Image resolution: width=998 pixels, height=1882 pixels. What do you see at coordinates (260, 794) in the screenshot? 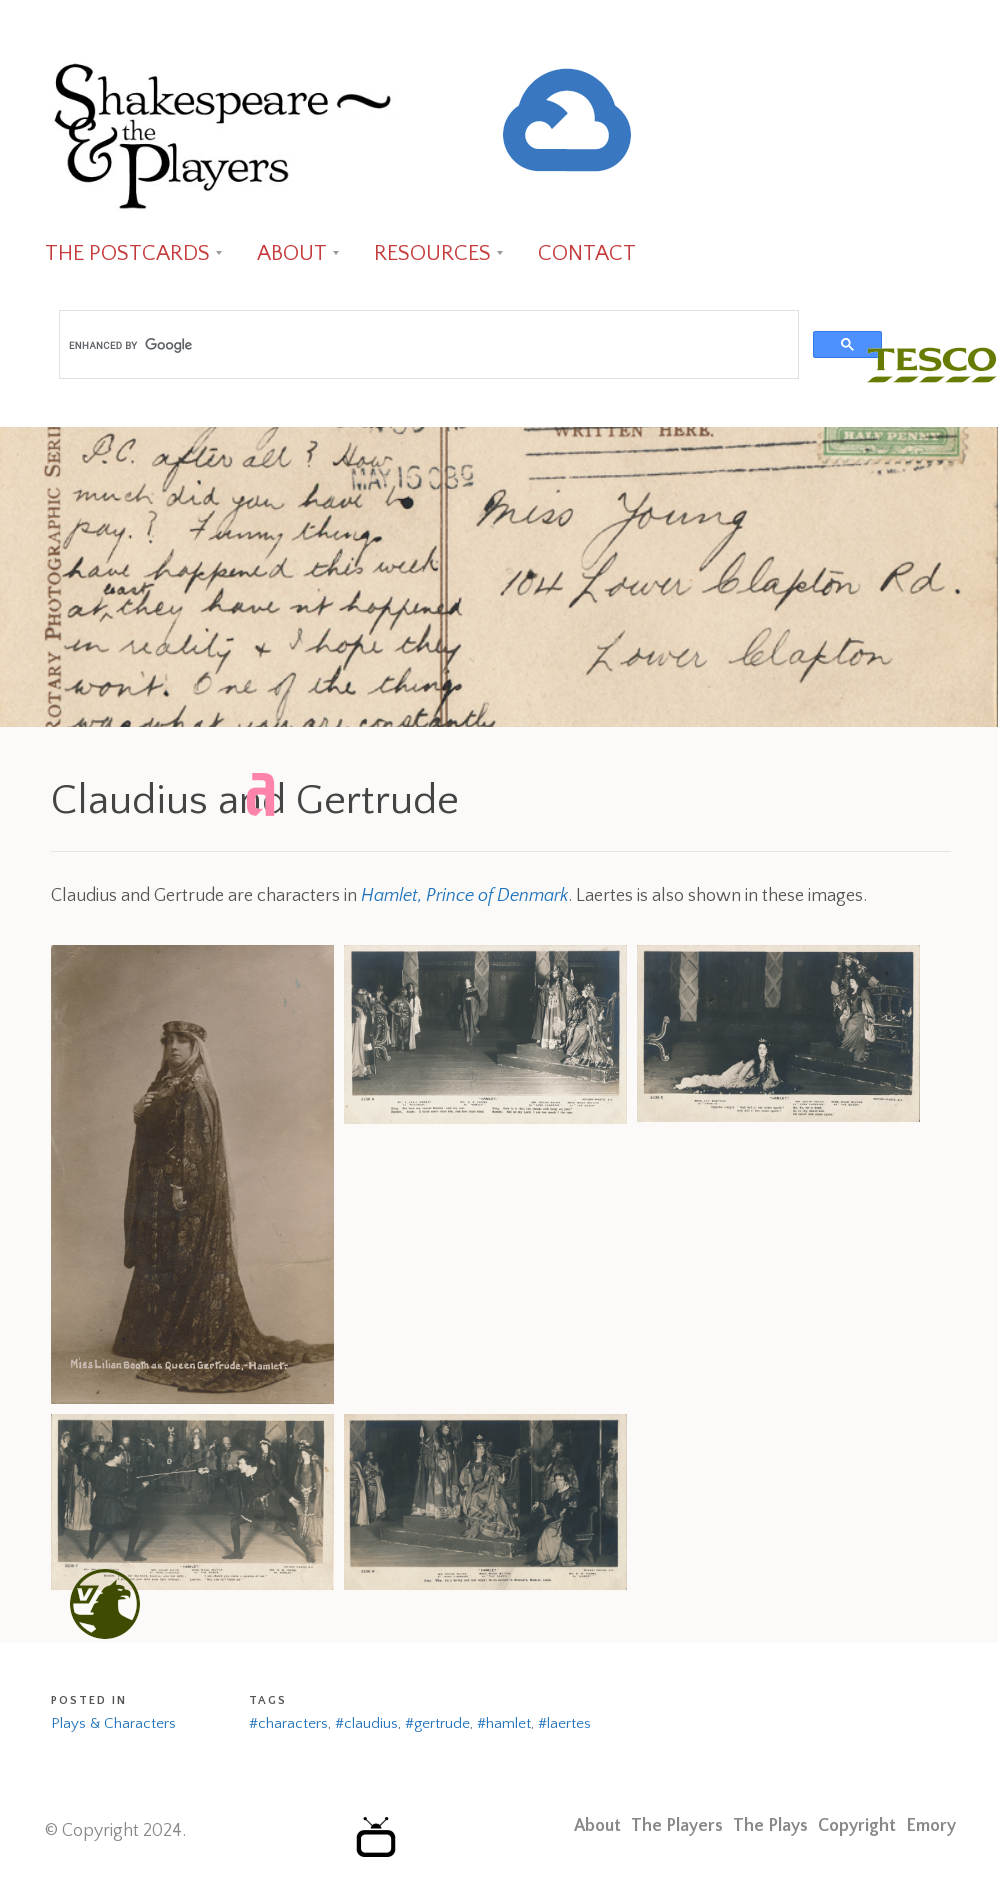
I see `appian brand logo` at bounding box center [260, 794].